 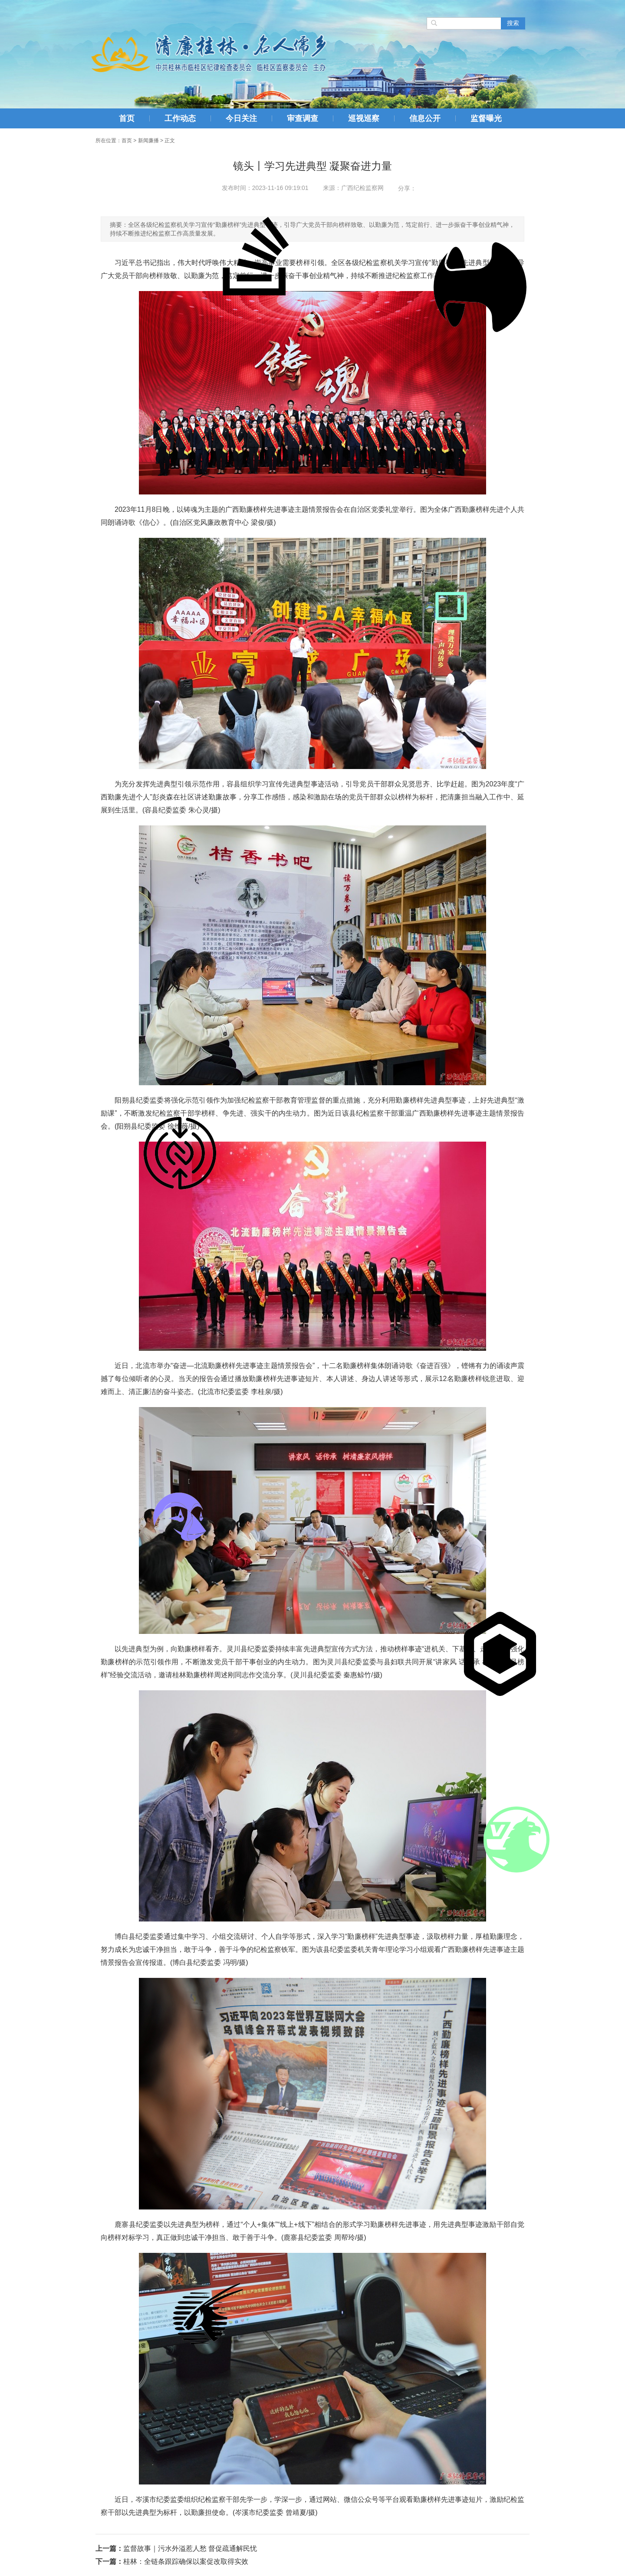 I want to click on visit stack overflow for programming help, so click(x=256, y=256).